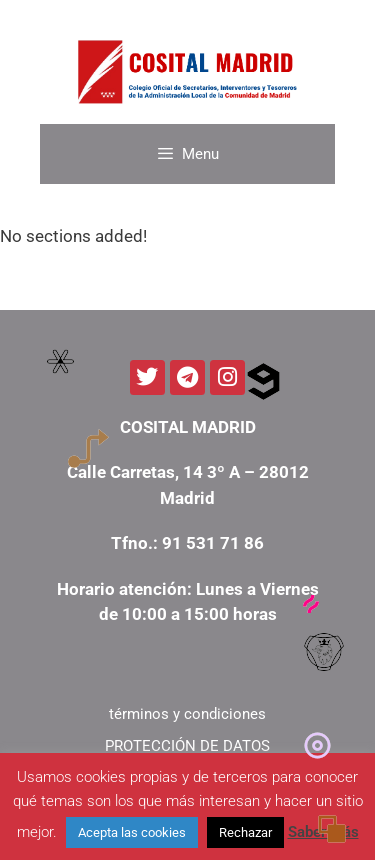 This screenshot has height=860, width=375. I want to click on get directions to a destination, so click(88, 449).